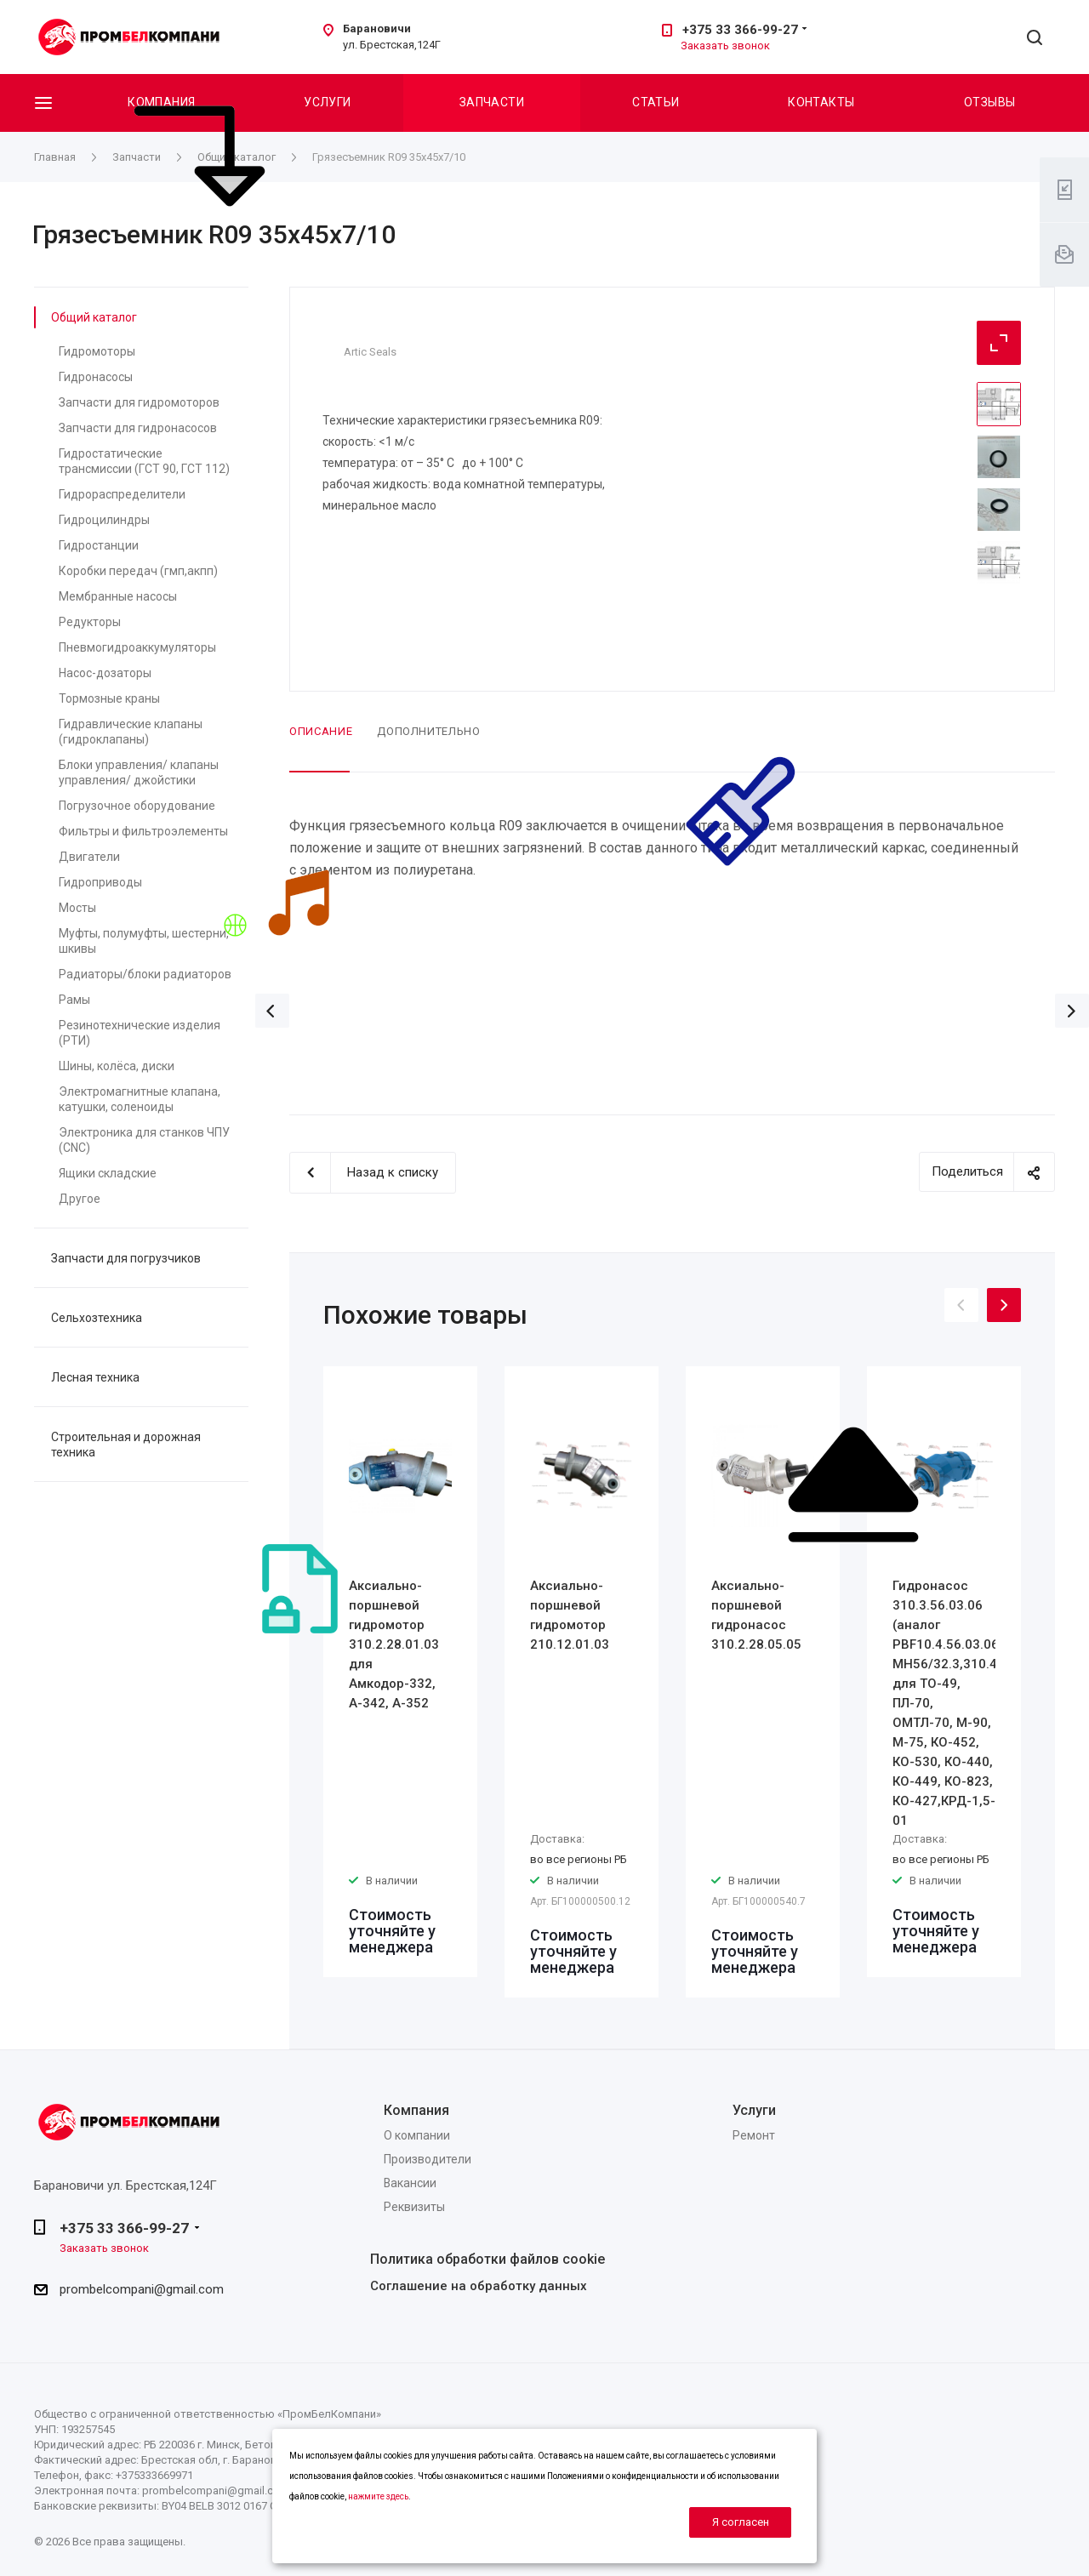 The width and height of the screenshot is (1089, 2576). Describe the element at coordinates (299, 1588) in the screenshot. I see `a locked or encrypted file` at that location.